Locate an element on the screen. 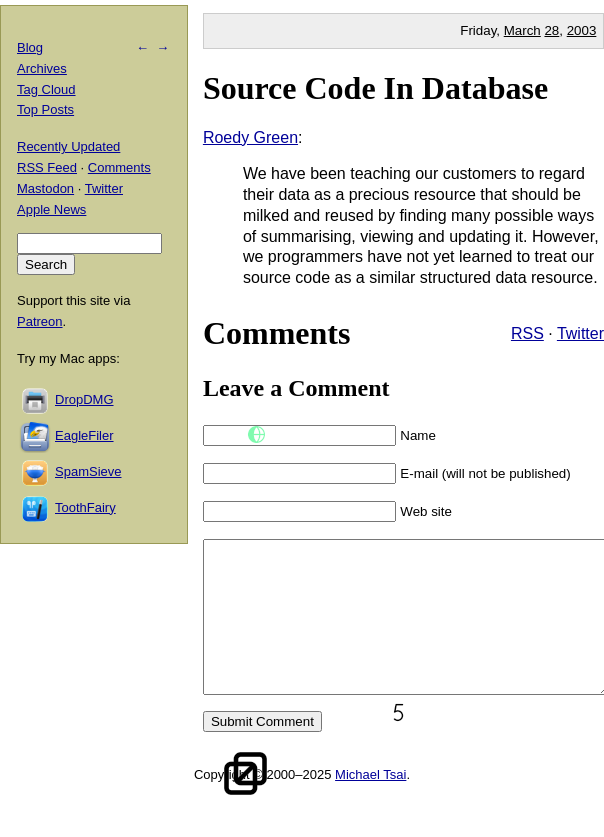  switch to global or worldwide view is located at coordinates (256, 434).